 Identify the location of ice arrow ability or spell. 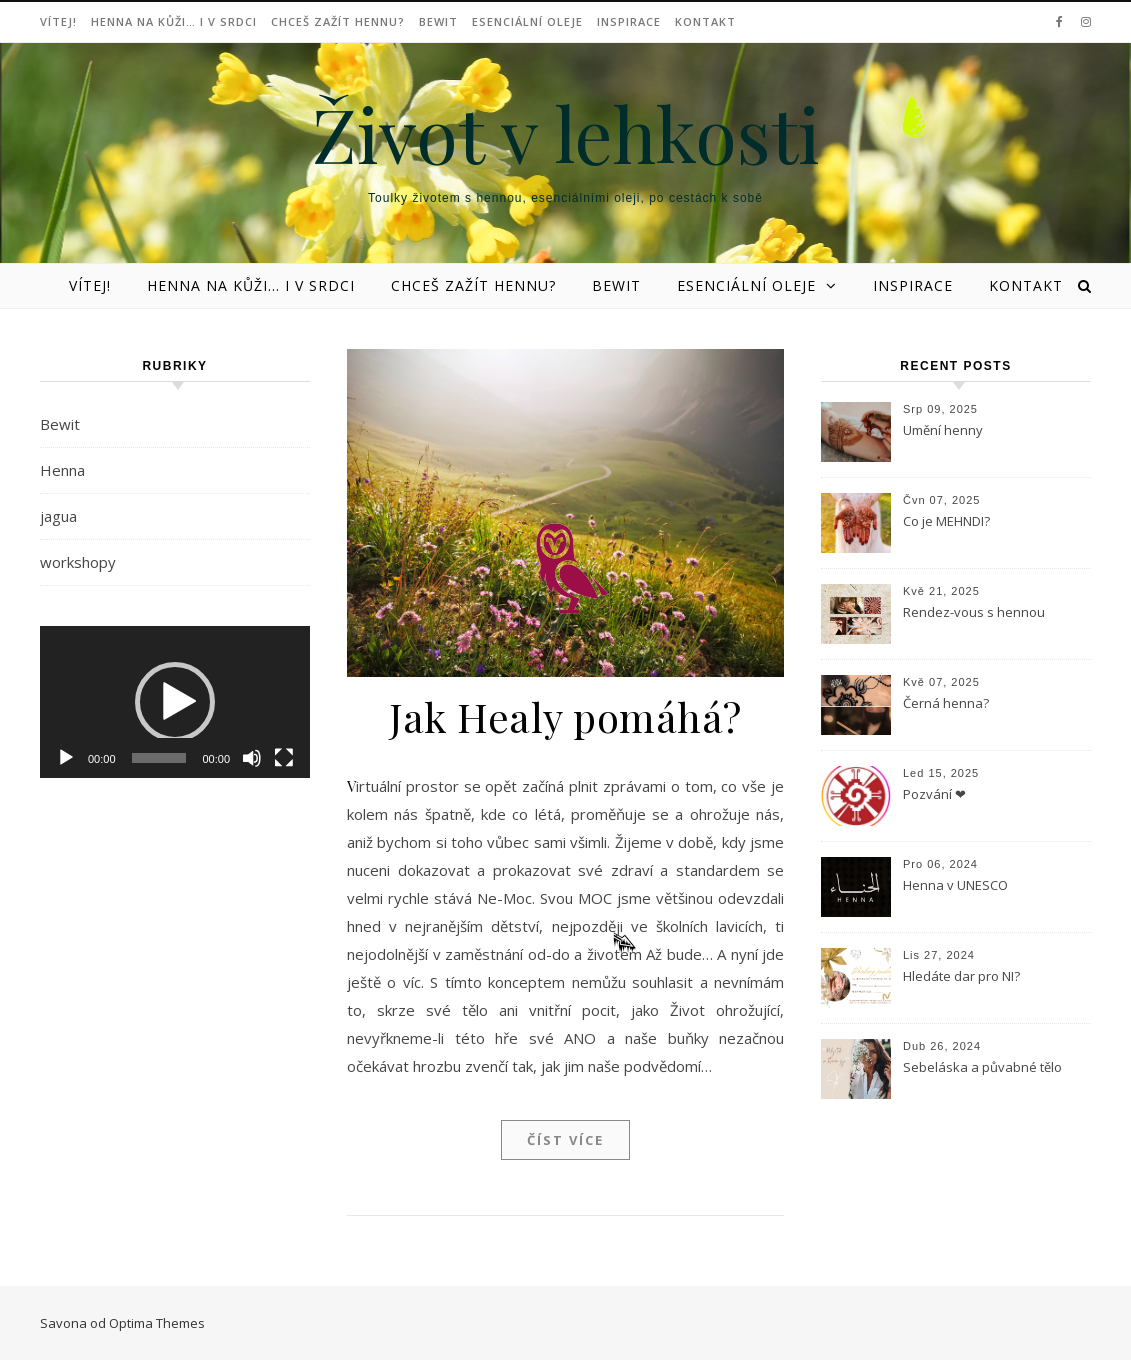
(625, 943).